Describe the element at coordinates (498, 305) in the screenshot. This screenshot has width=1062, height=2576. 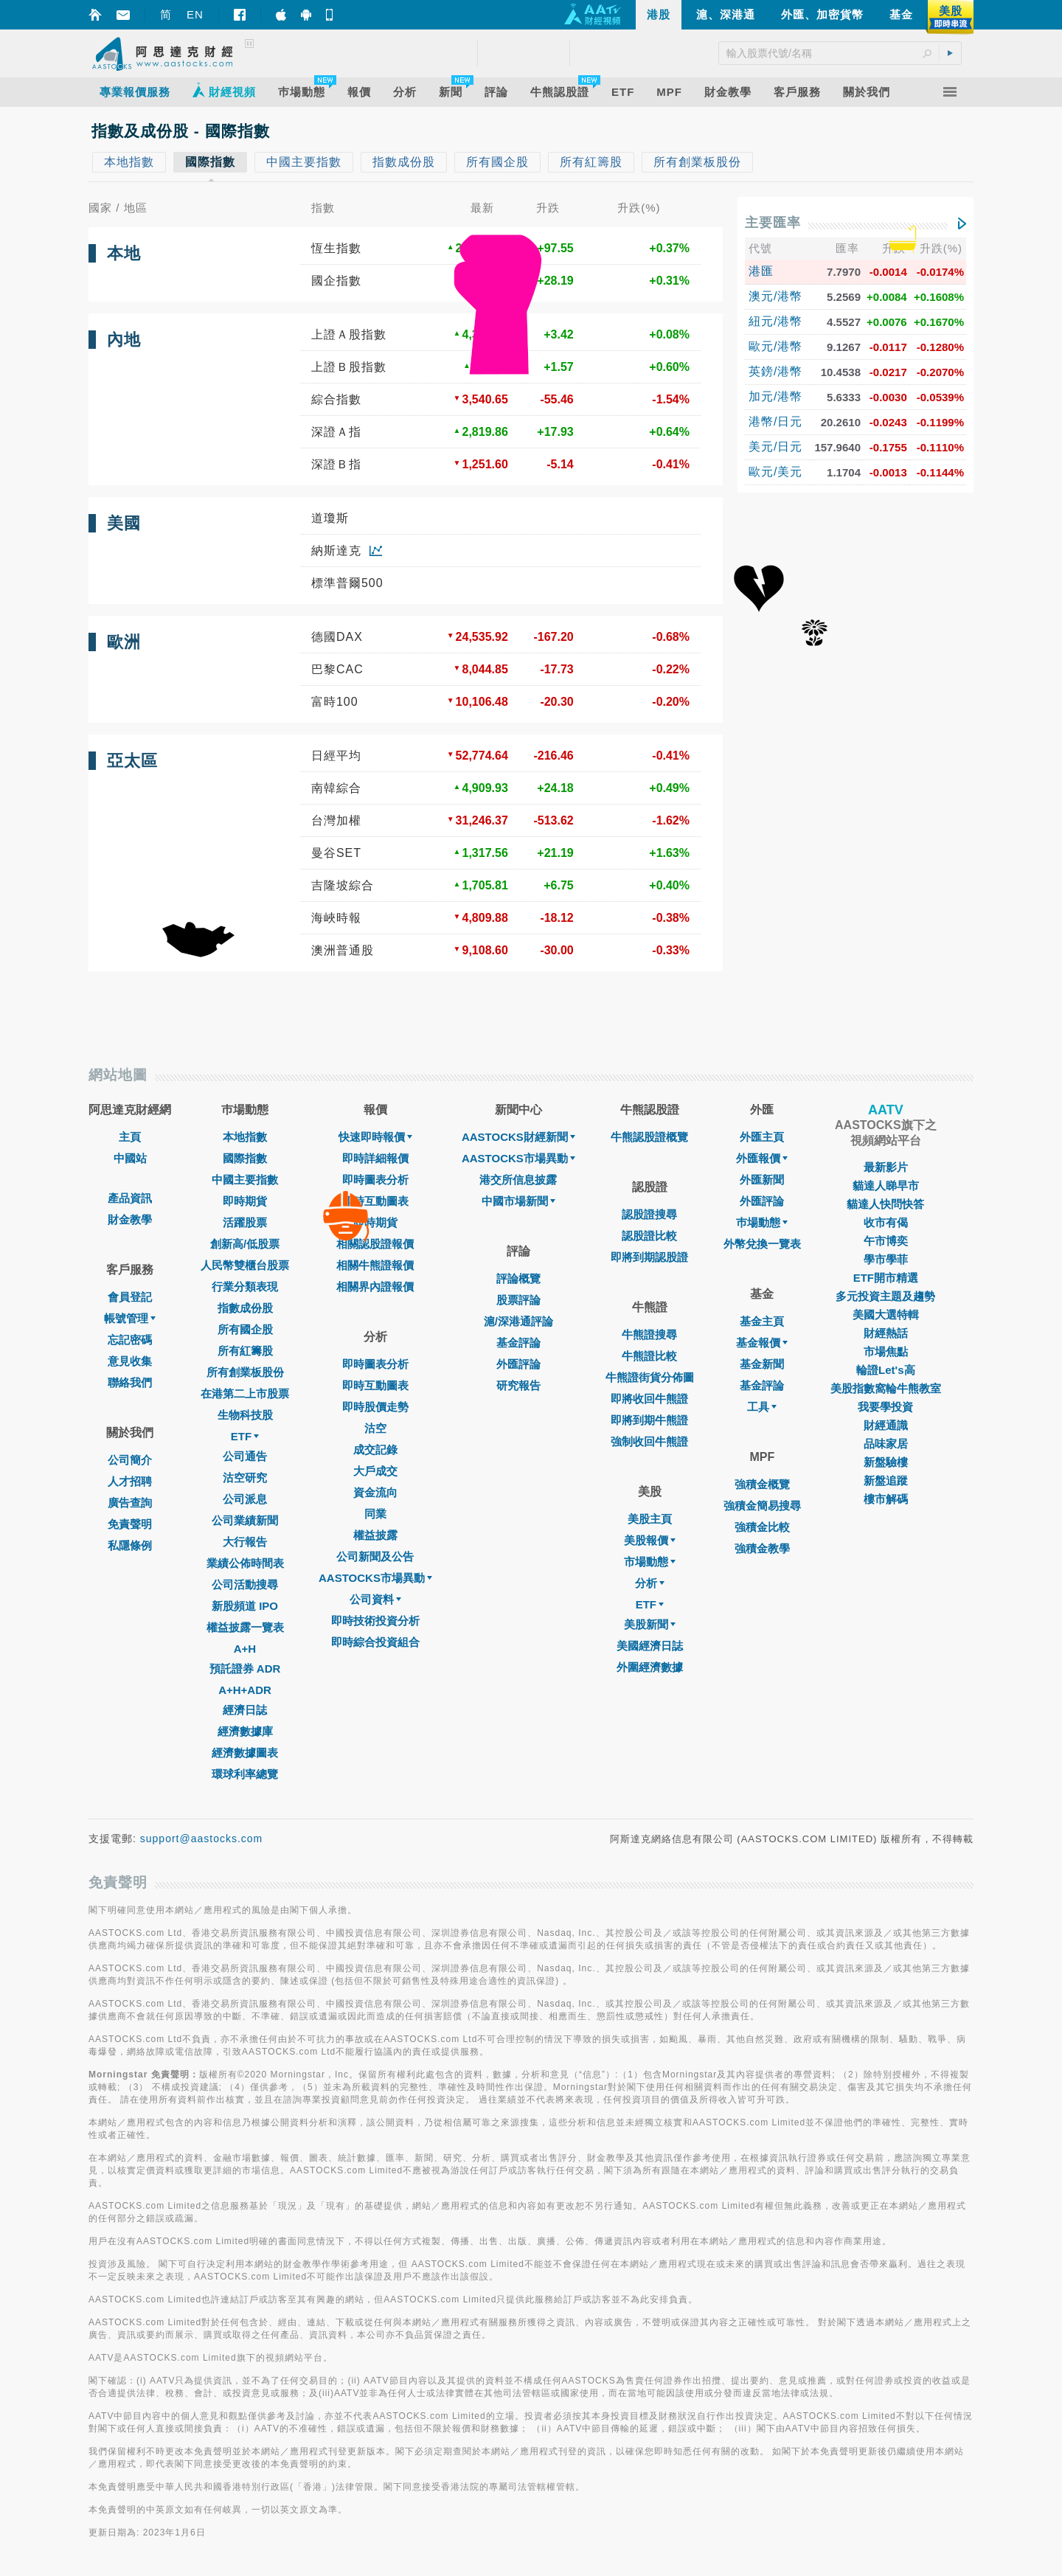
I see `indicates rebellion or protest theme` at that location.